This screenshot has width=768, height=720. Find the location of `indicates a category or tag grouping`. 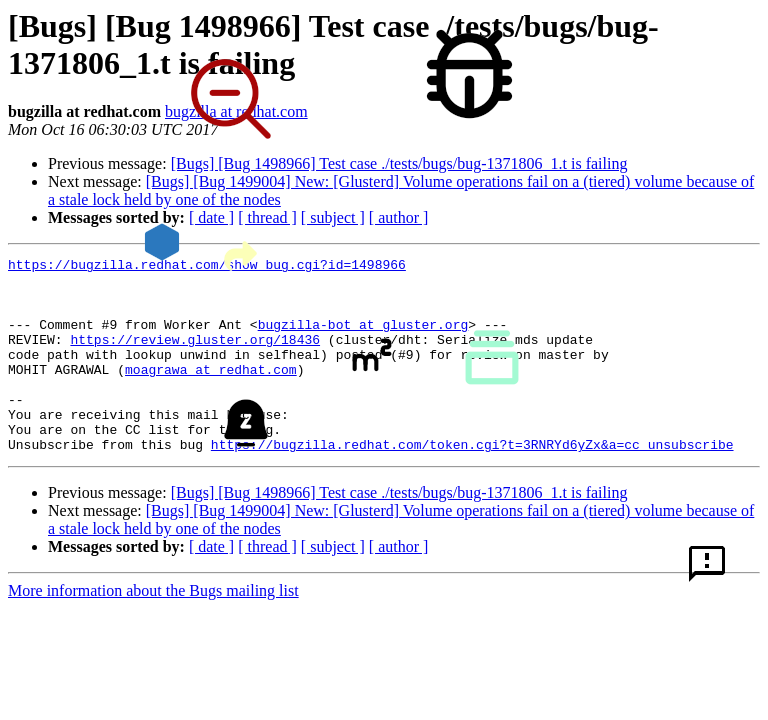

indicates a category or tag grouping is located at coordinates (162, 242).